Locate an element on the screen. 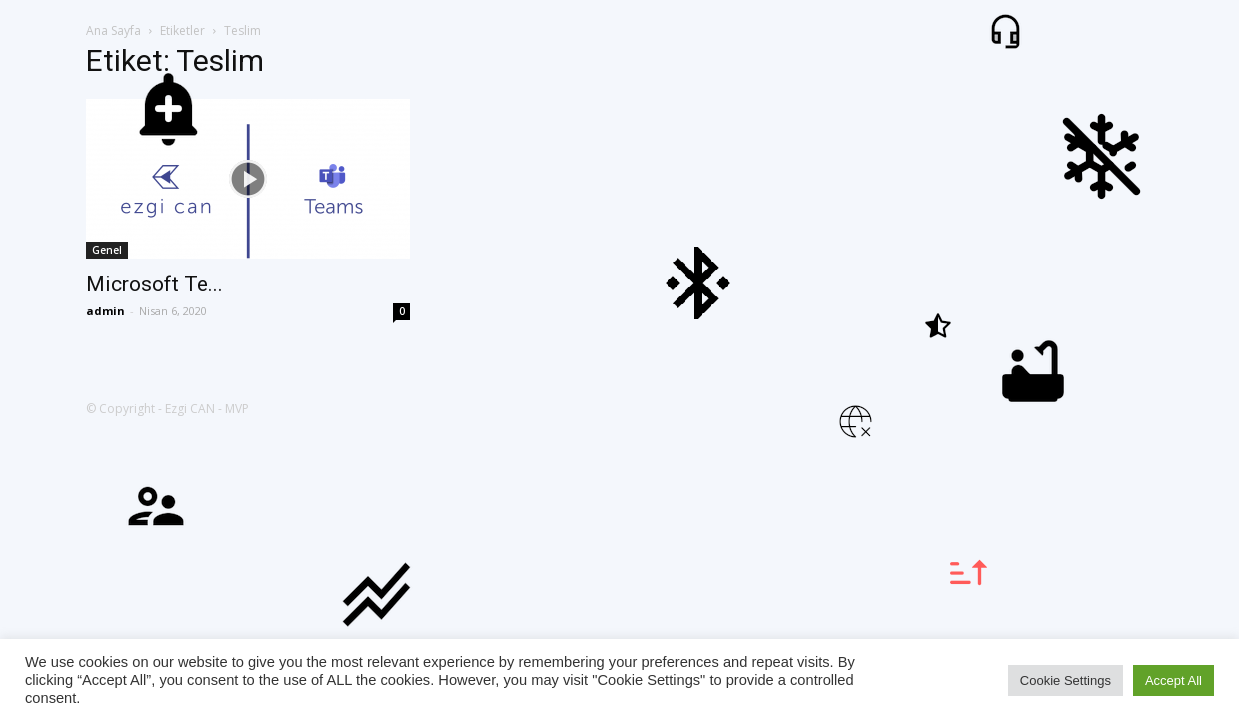 The height and width of the screenshot is (721, 1239). manage team members or user accounts is located at coordinates (156, 506).